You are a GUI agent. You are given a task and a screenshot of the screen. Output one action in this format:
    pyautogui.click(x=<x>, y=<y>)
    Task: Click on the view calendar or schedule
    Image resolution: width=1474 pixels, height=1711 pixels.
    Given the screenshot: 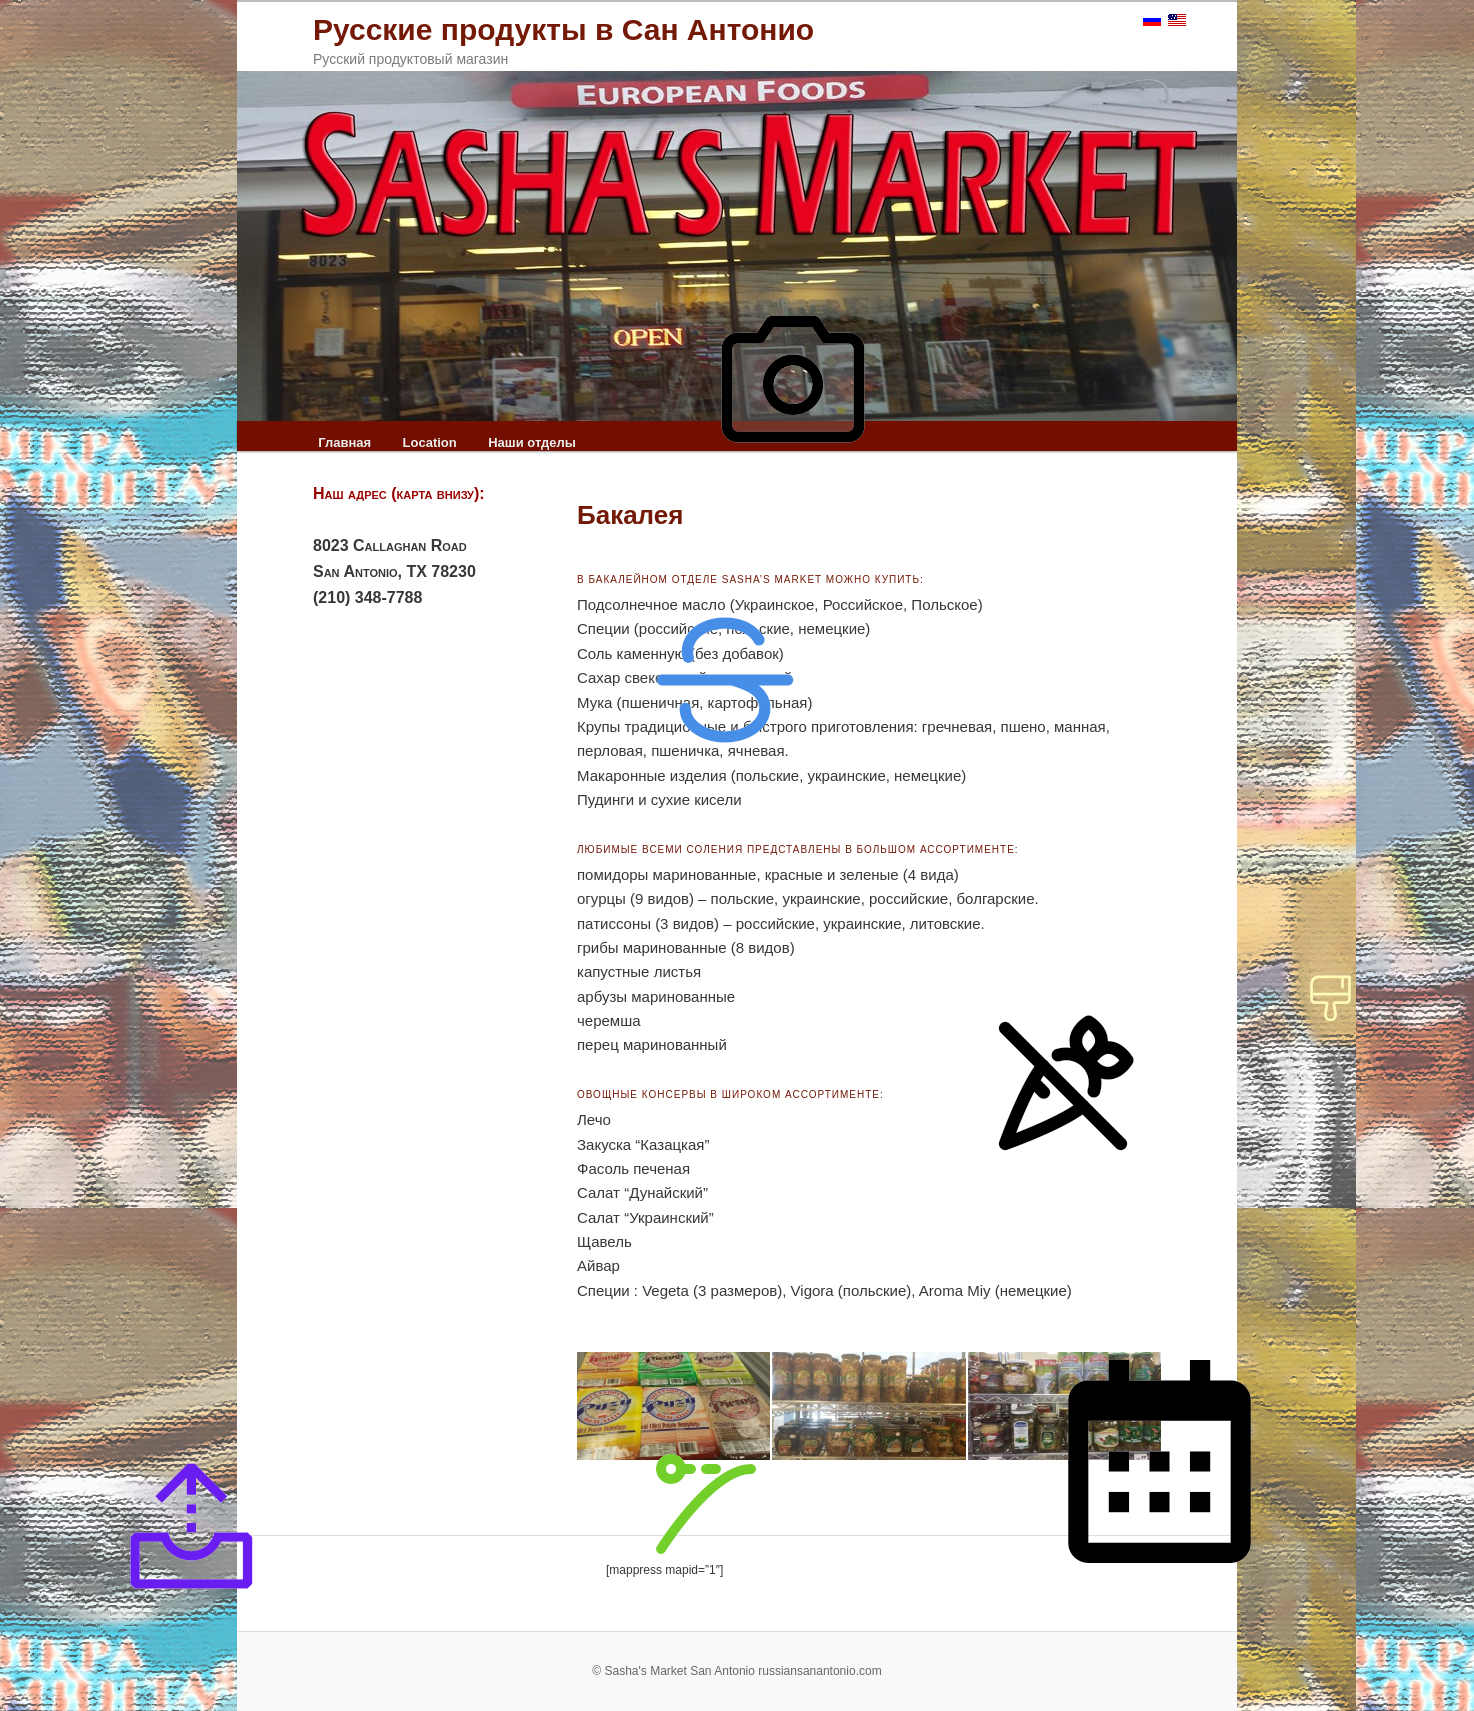 What is the action you would take?
    pyautogui.click(x=1159, y=1461)
    